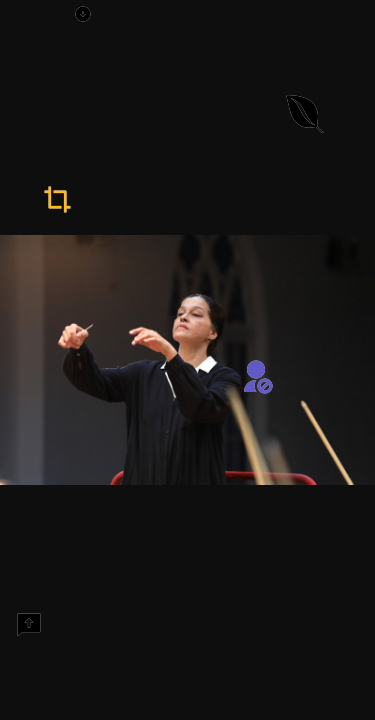  What do you see at coordinates (57, 199) in the screenshot?
I see `crop an image or photo` at bounding box center [57, 199].